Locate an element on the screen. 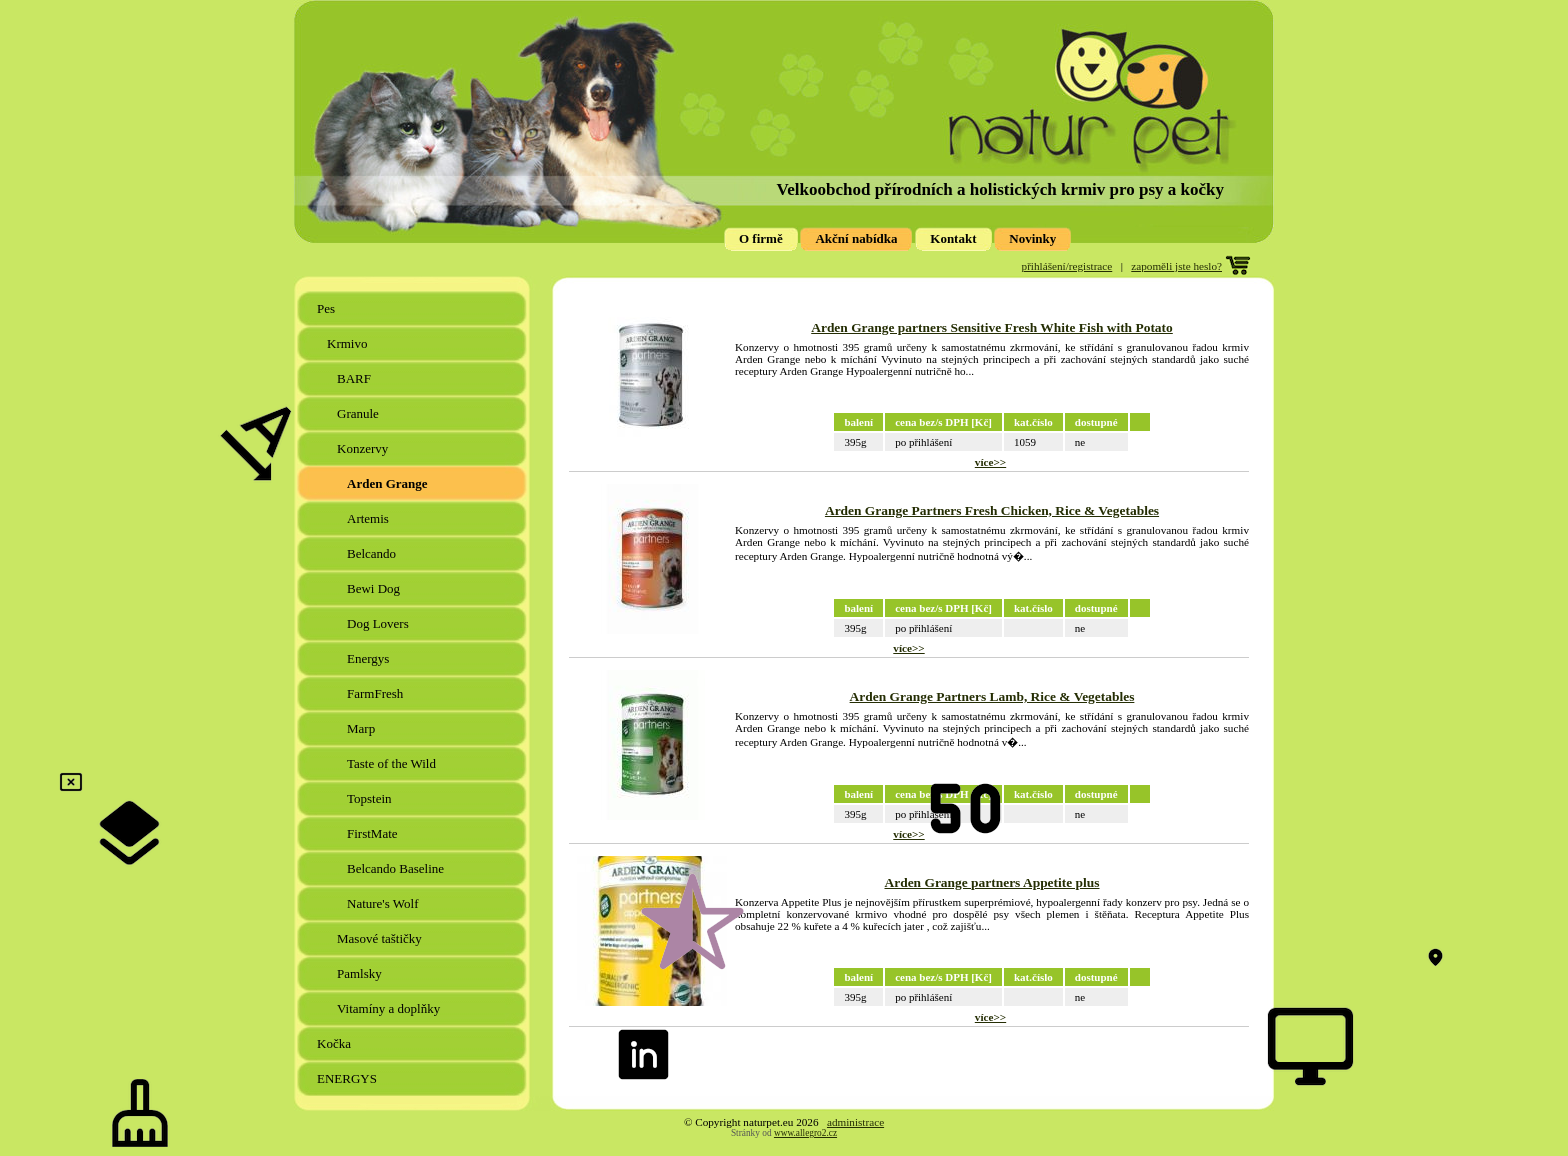 Image resolution: width=1568 pixels, height=1156 pixels. open LinkedIn profile or app is located at coordinates (643, 1054).